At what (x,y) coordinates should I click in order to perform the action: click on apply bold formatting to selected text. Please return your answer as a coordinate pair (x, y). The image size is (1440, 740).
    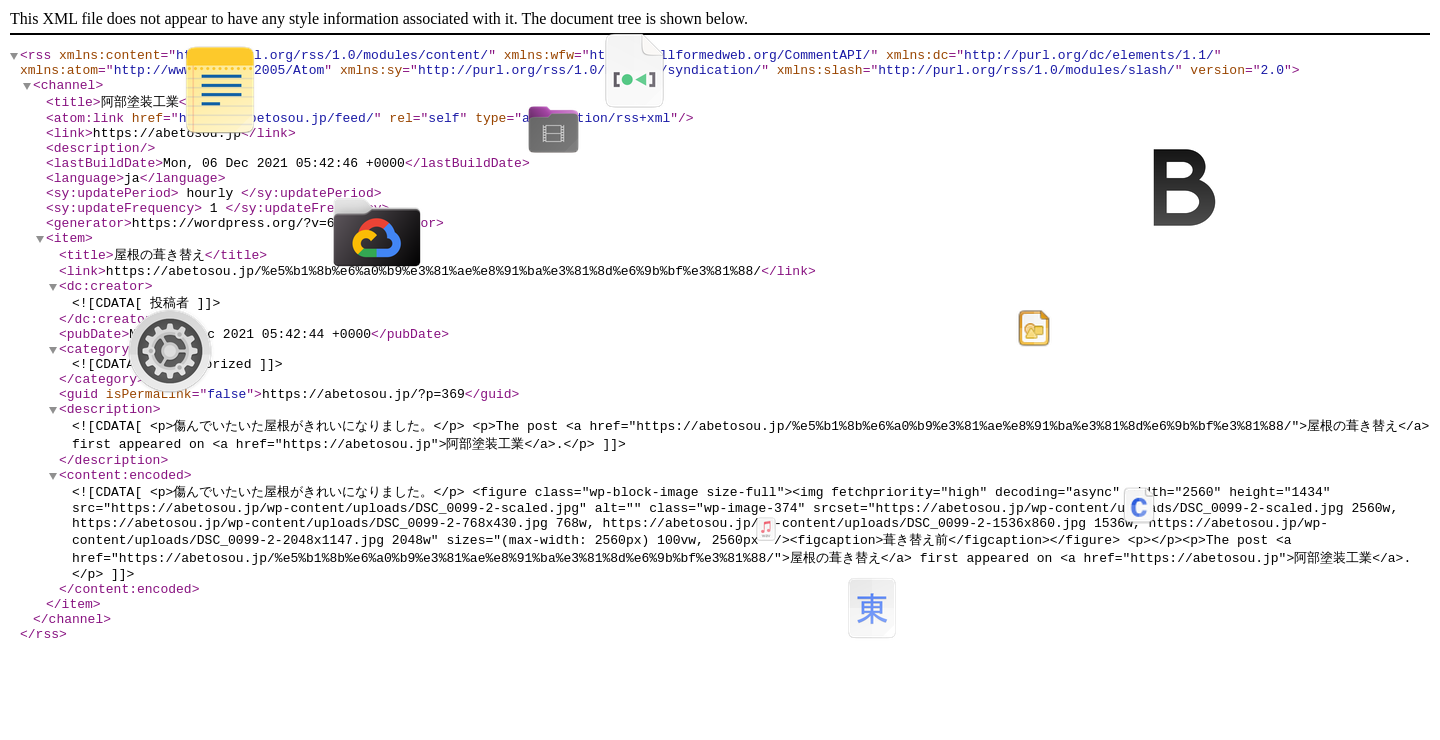
    Looking at the image, I should click on (1184, 187).